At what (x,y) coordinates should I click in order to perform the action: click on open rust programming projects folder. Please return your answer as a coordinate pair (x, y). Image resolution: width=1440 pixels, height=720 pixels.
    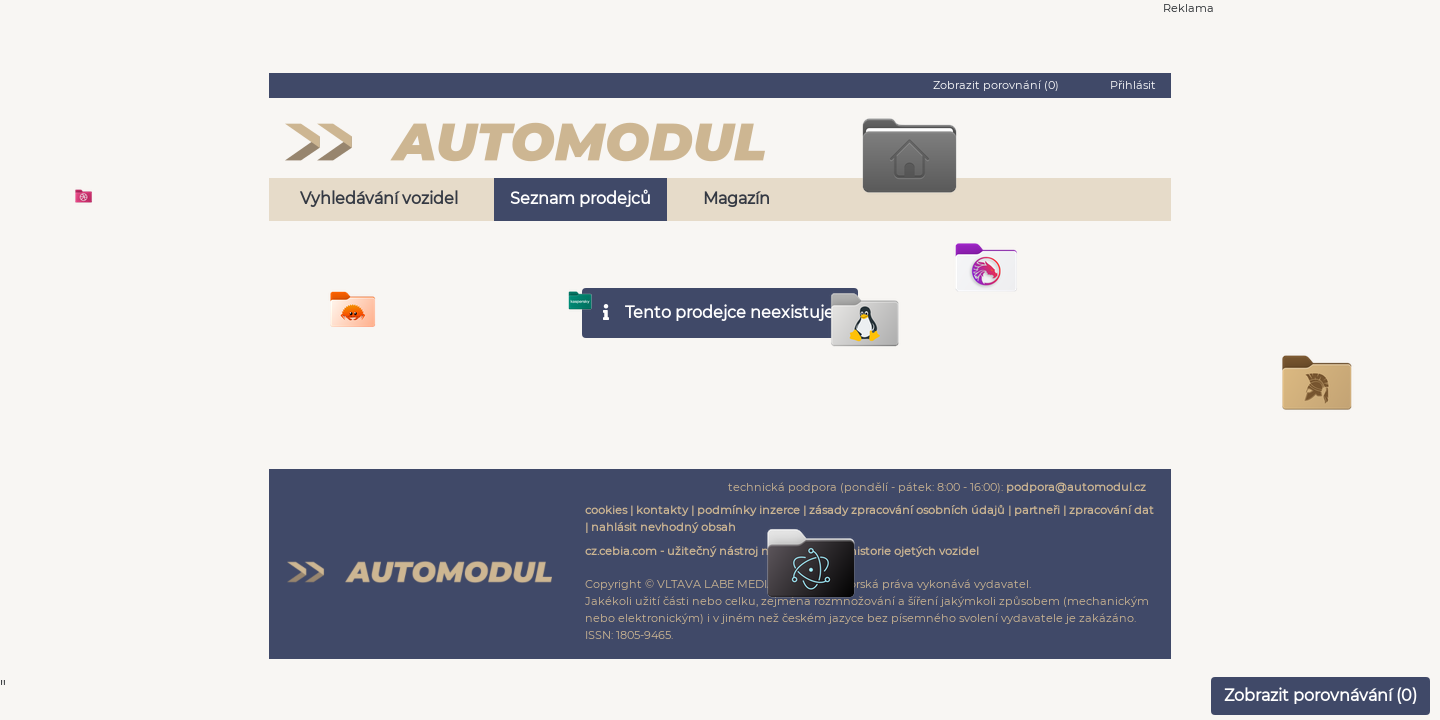
    Looking at the image, I should click on (352, 310).